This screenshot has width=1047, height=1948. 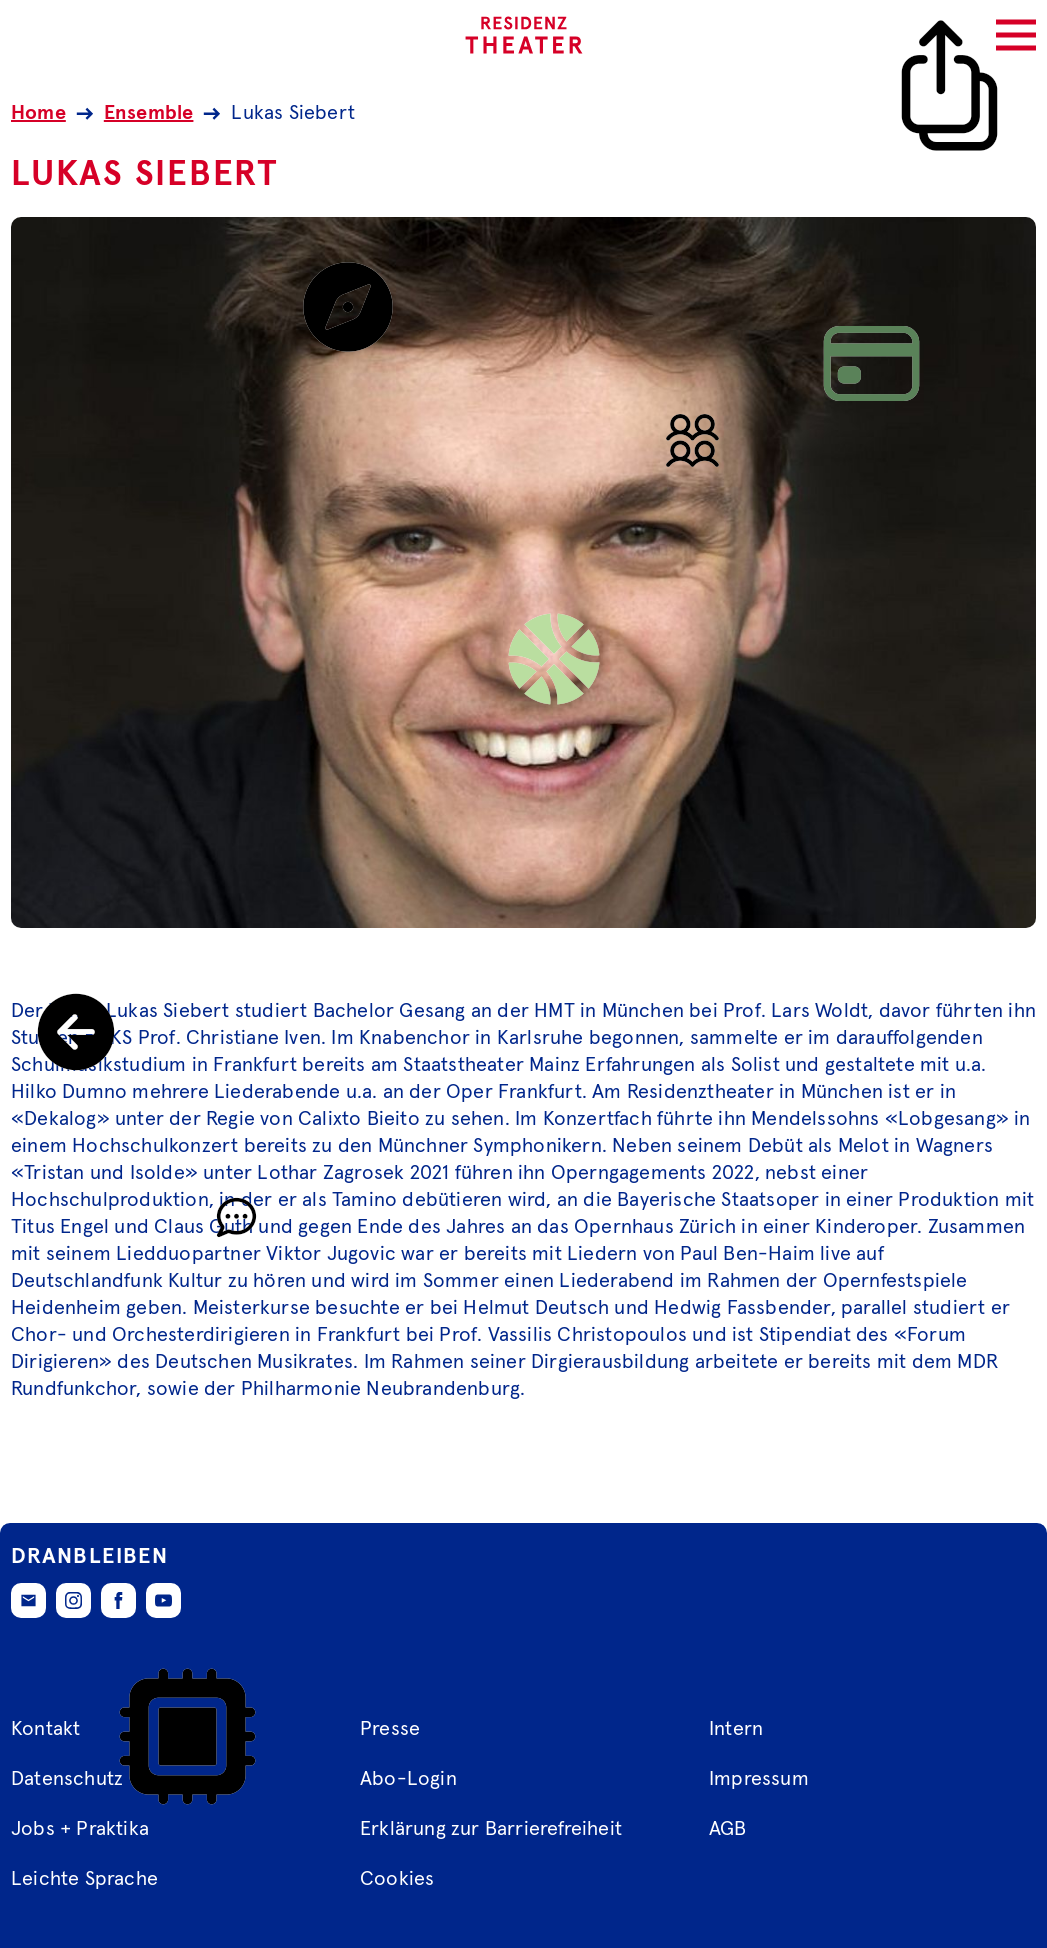 I want to click on access navigation or direction features, so click(x=348, y=307).